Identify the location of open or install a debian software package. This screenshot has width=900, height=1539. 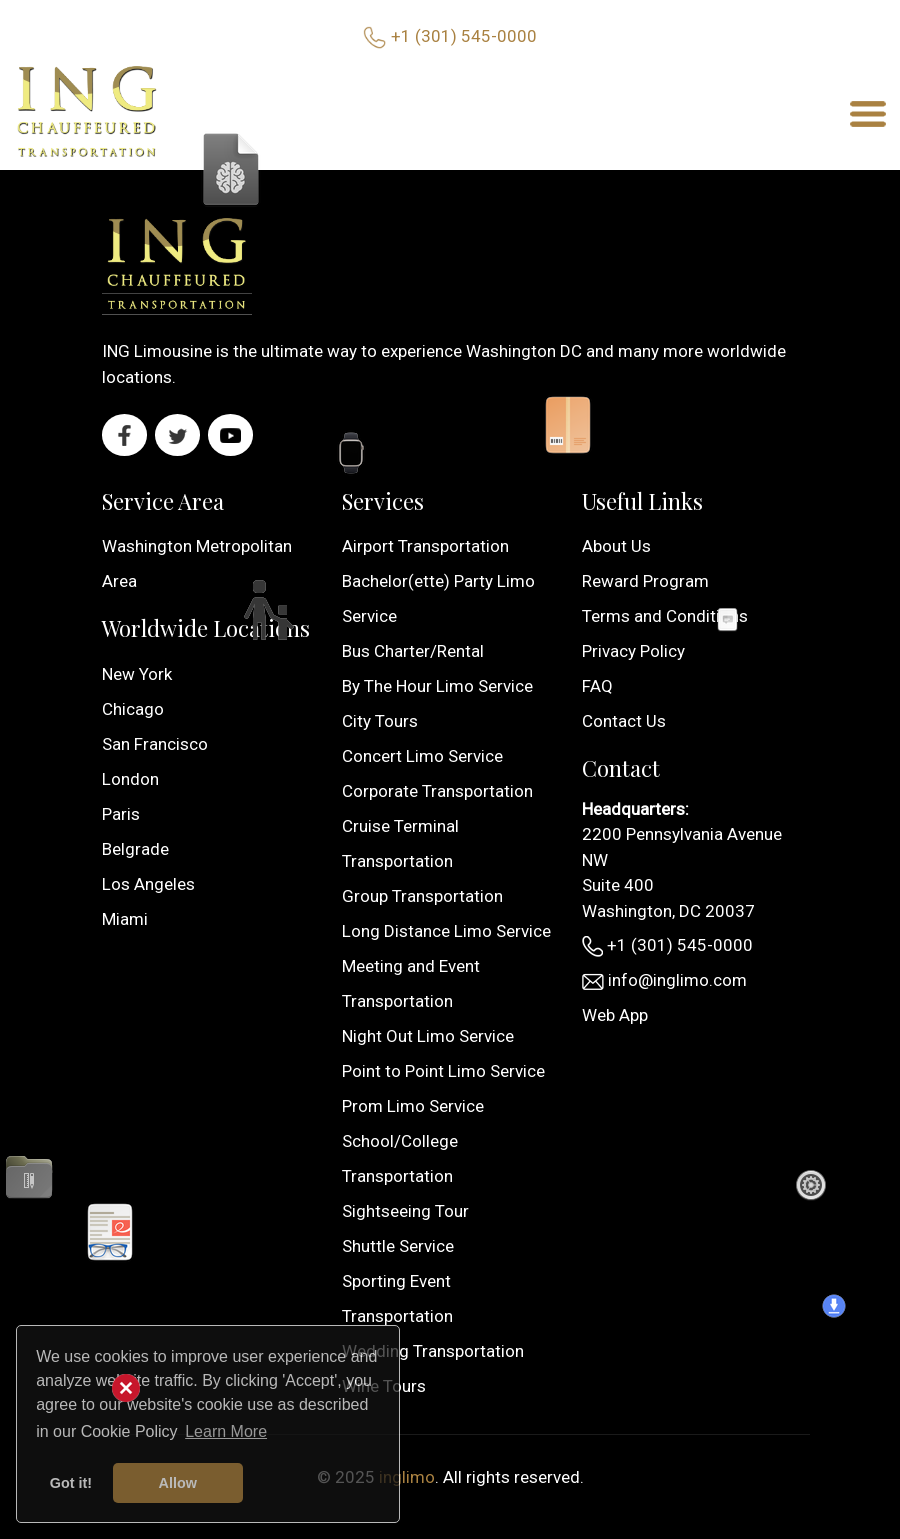
(568, 425).